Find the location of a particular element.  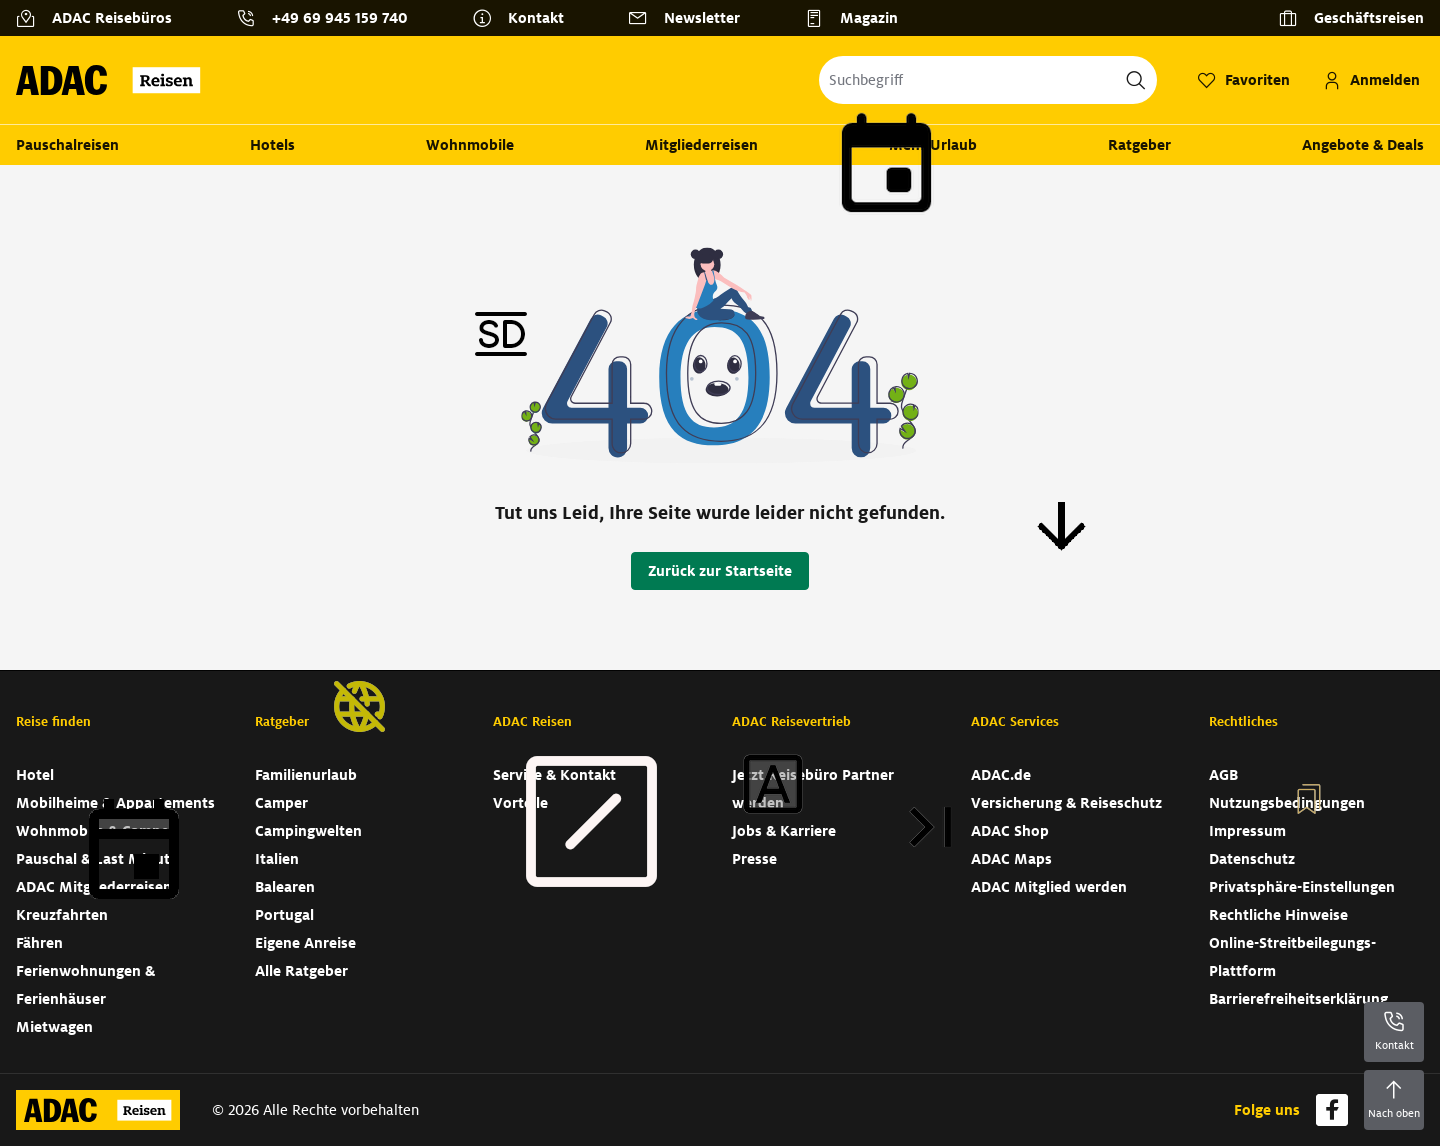

indicates standard definition video quality is located at coordinates (501, 334).